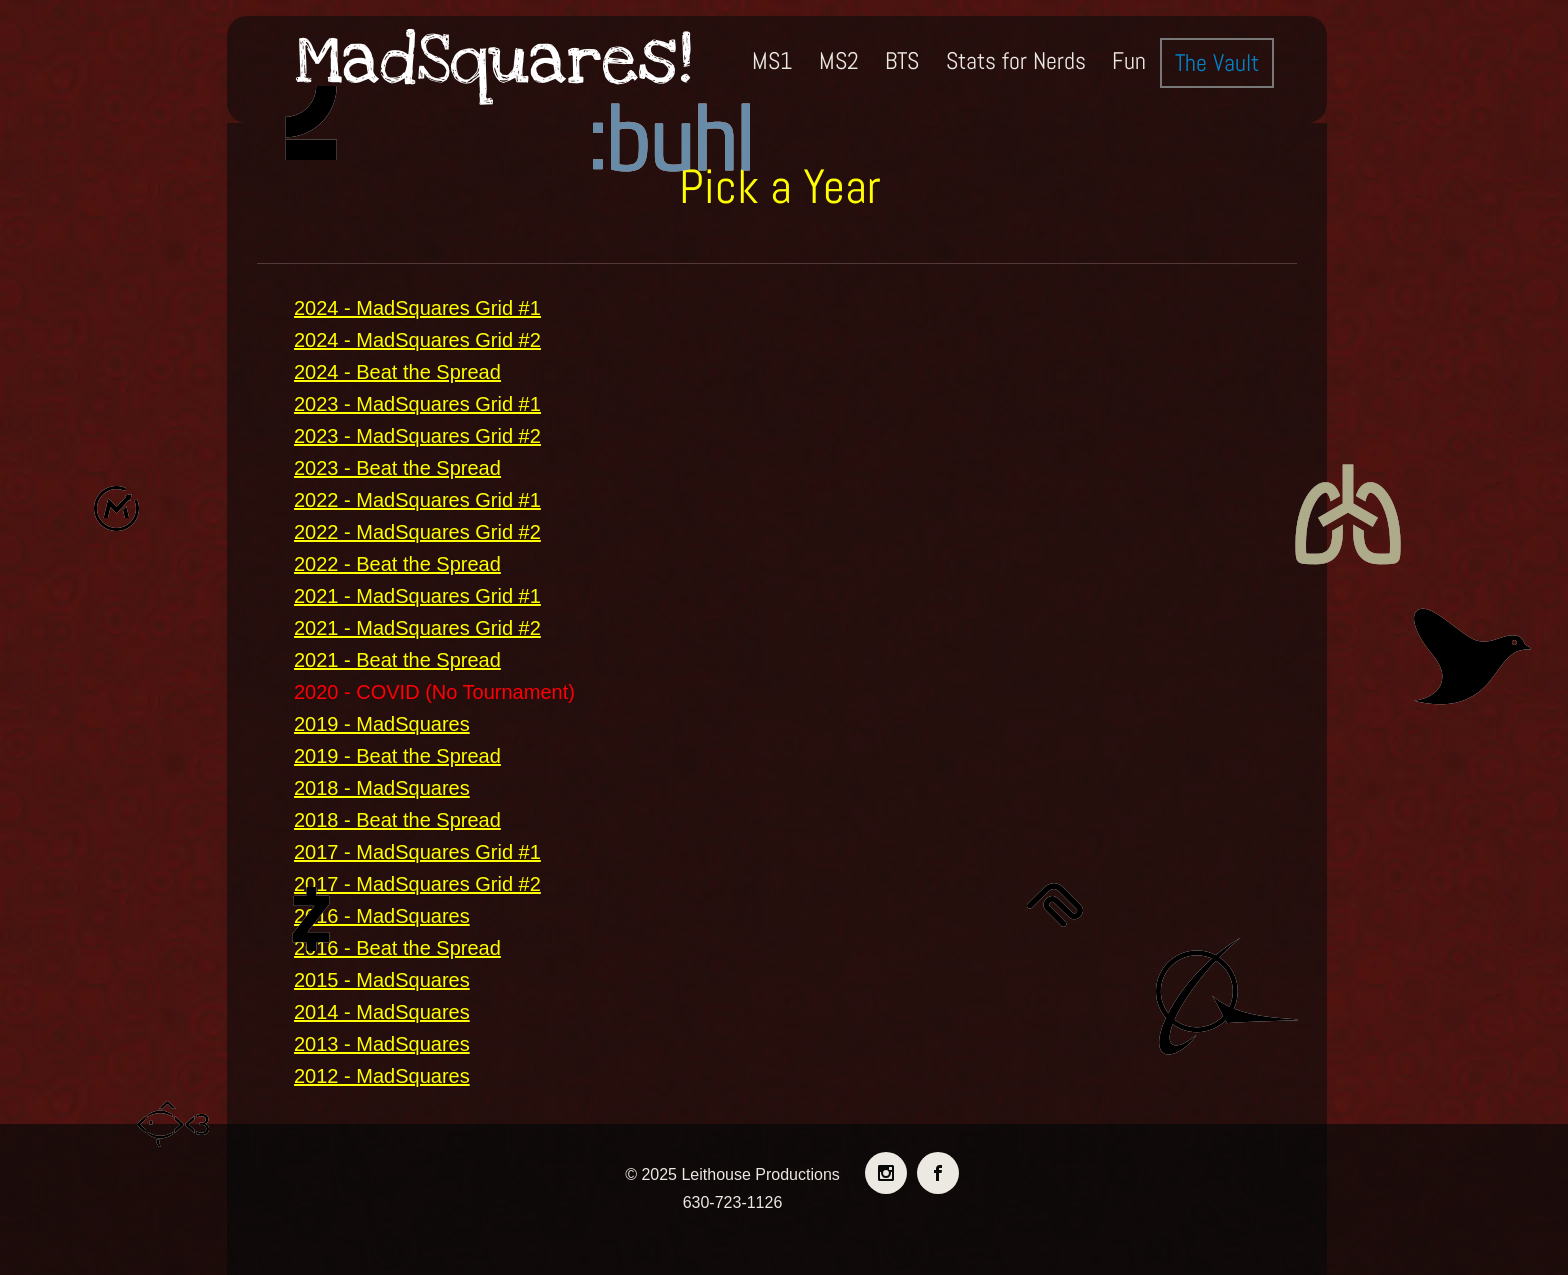  I want to click on boeing company logo, so click(1227, 996).